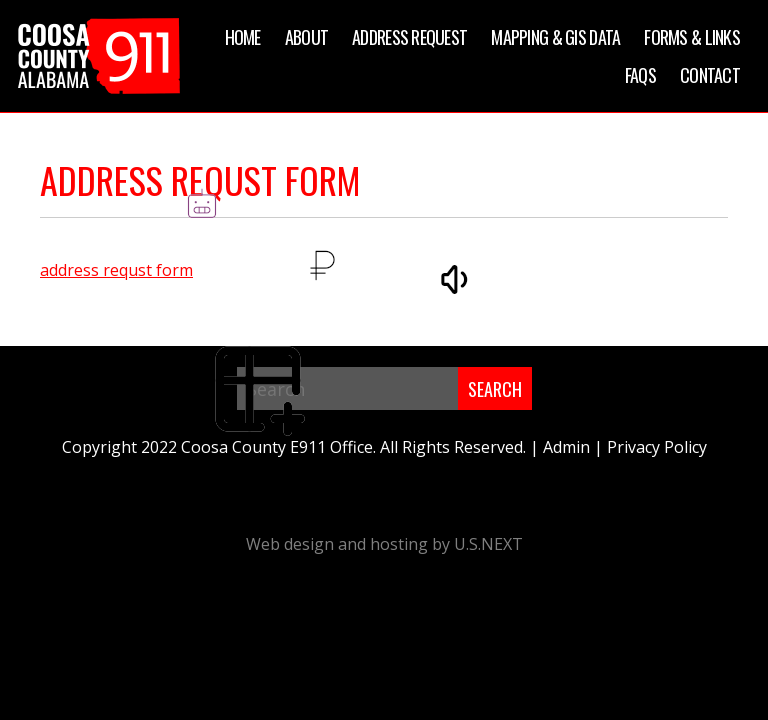 The image size is (768, 720). I want to click on adjust audio volume level, so click(457, 279).